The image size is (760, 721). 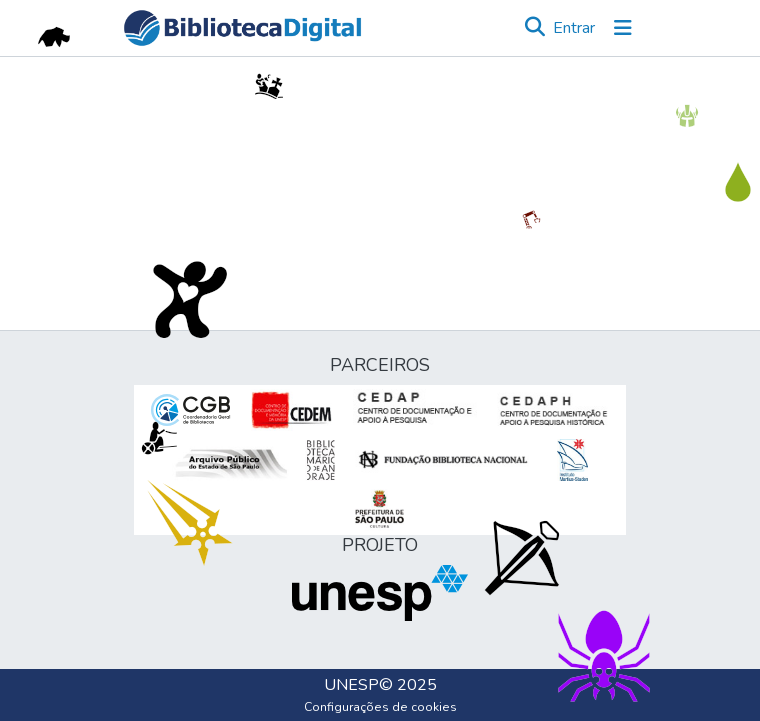 What do you see at coordinates (54, 37) in the screenshot?
I see `select switzerland as country or region` at bounding box center [54, 37].